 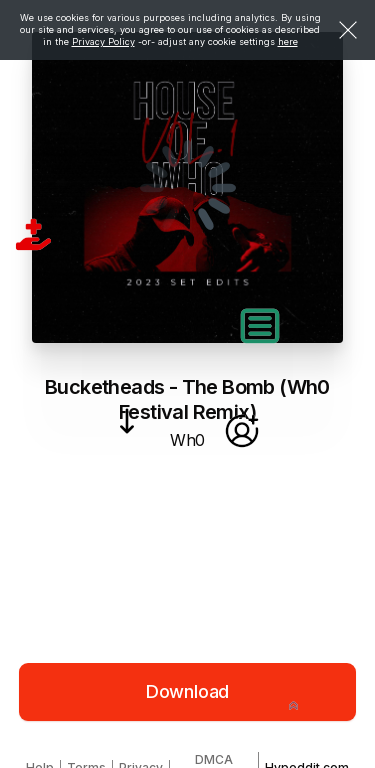 I want to click on view article or document content, so click(x=260, y=326).